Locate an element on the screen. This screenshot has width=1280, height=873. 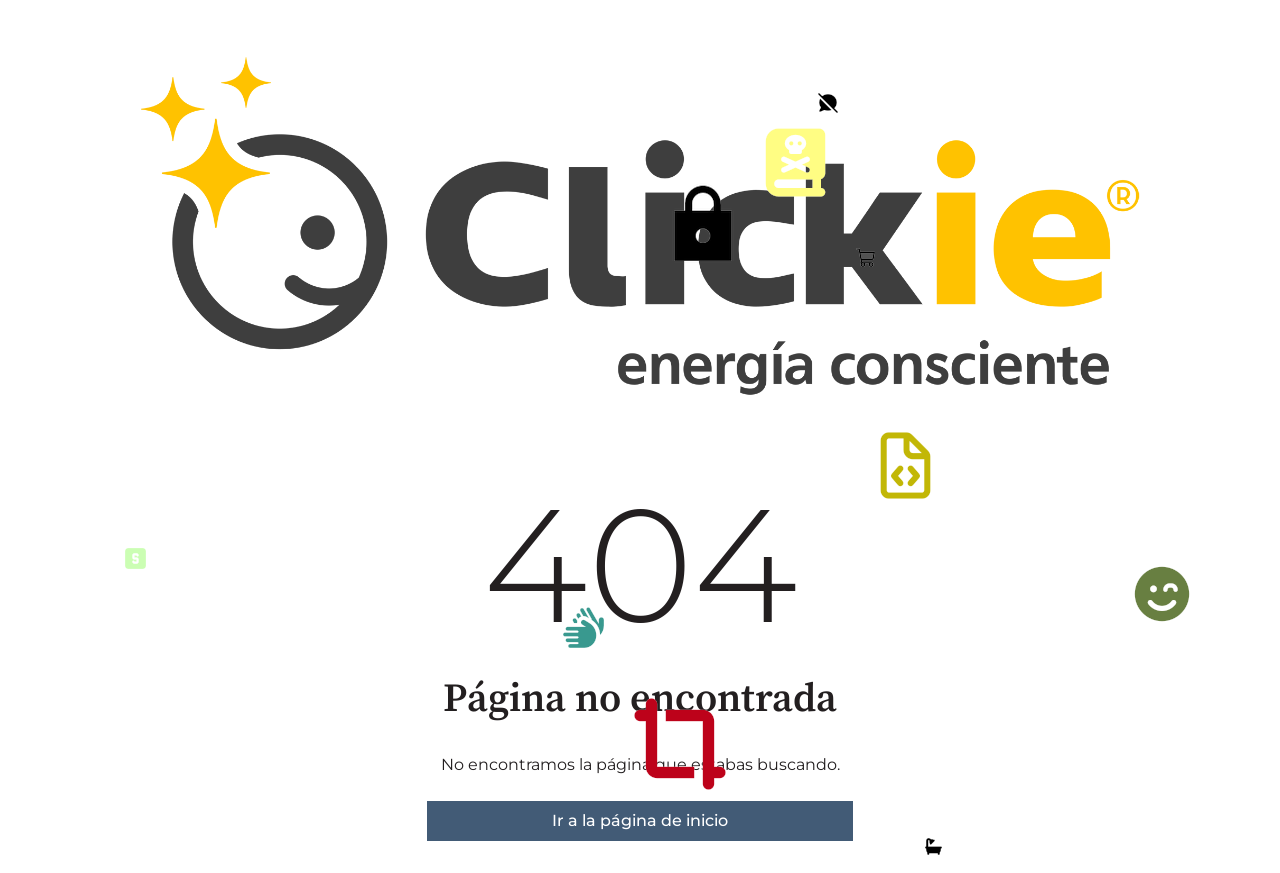
indicates a secure connection is located at coordinates (703, 225).